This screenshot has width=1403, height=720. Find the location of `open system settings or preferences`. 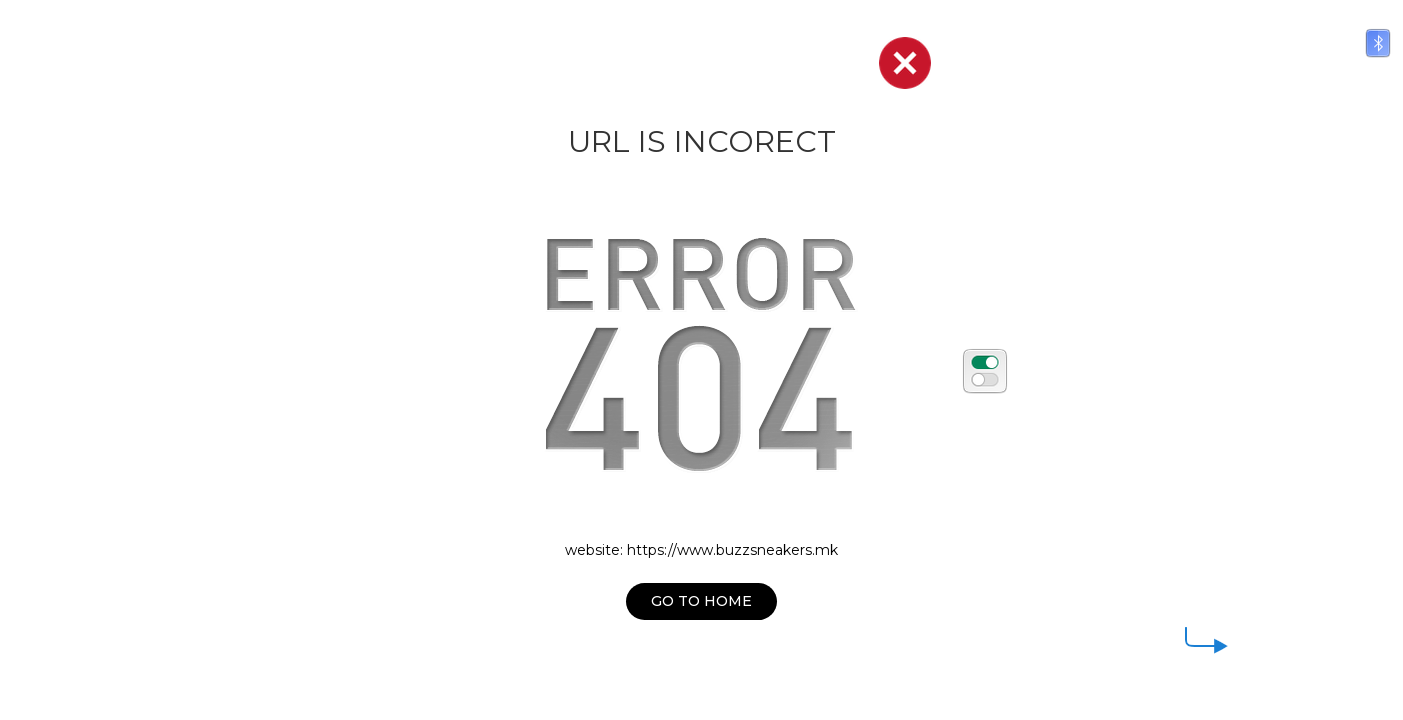

open system settings or preferences is located at coordinates (985, 371).